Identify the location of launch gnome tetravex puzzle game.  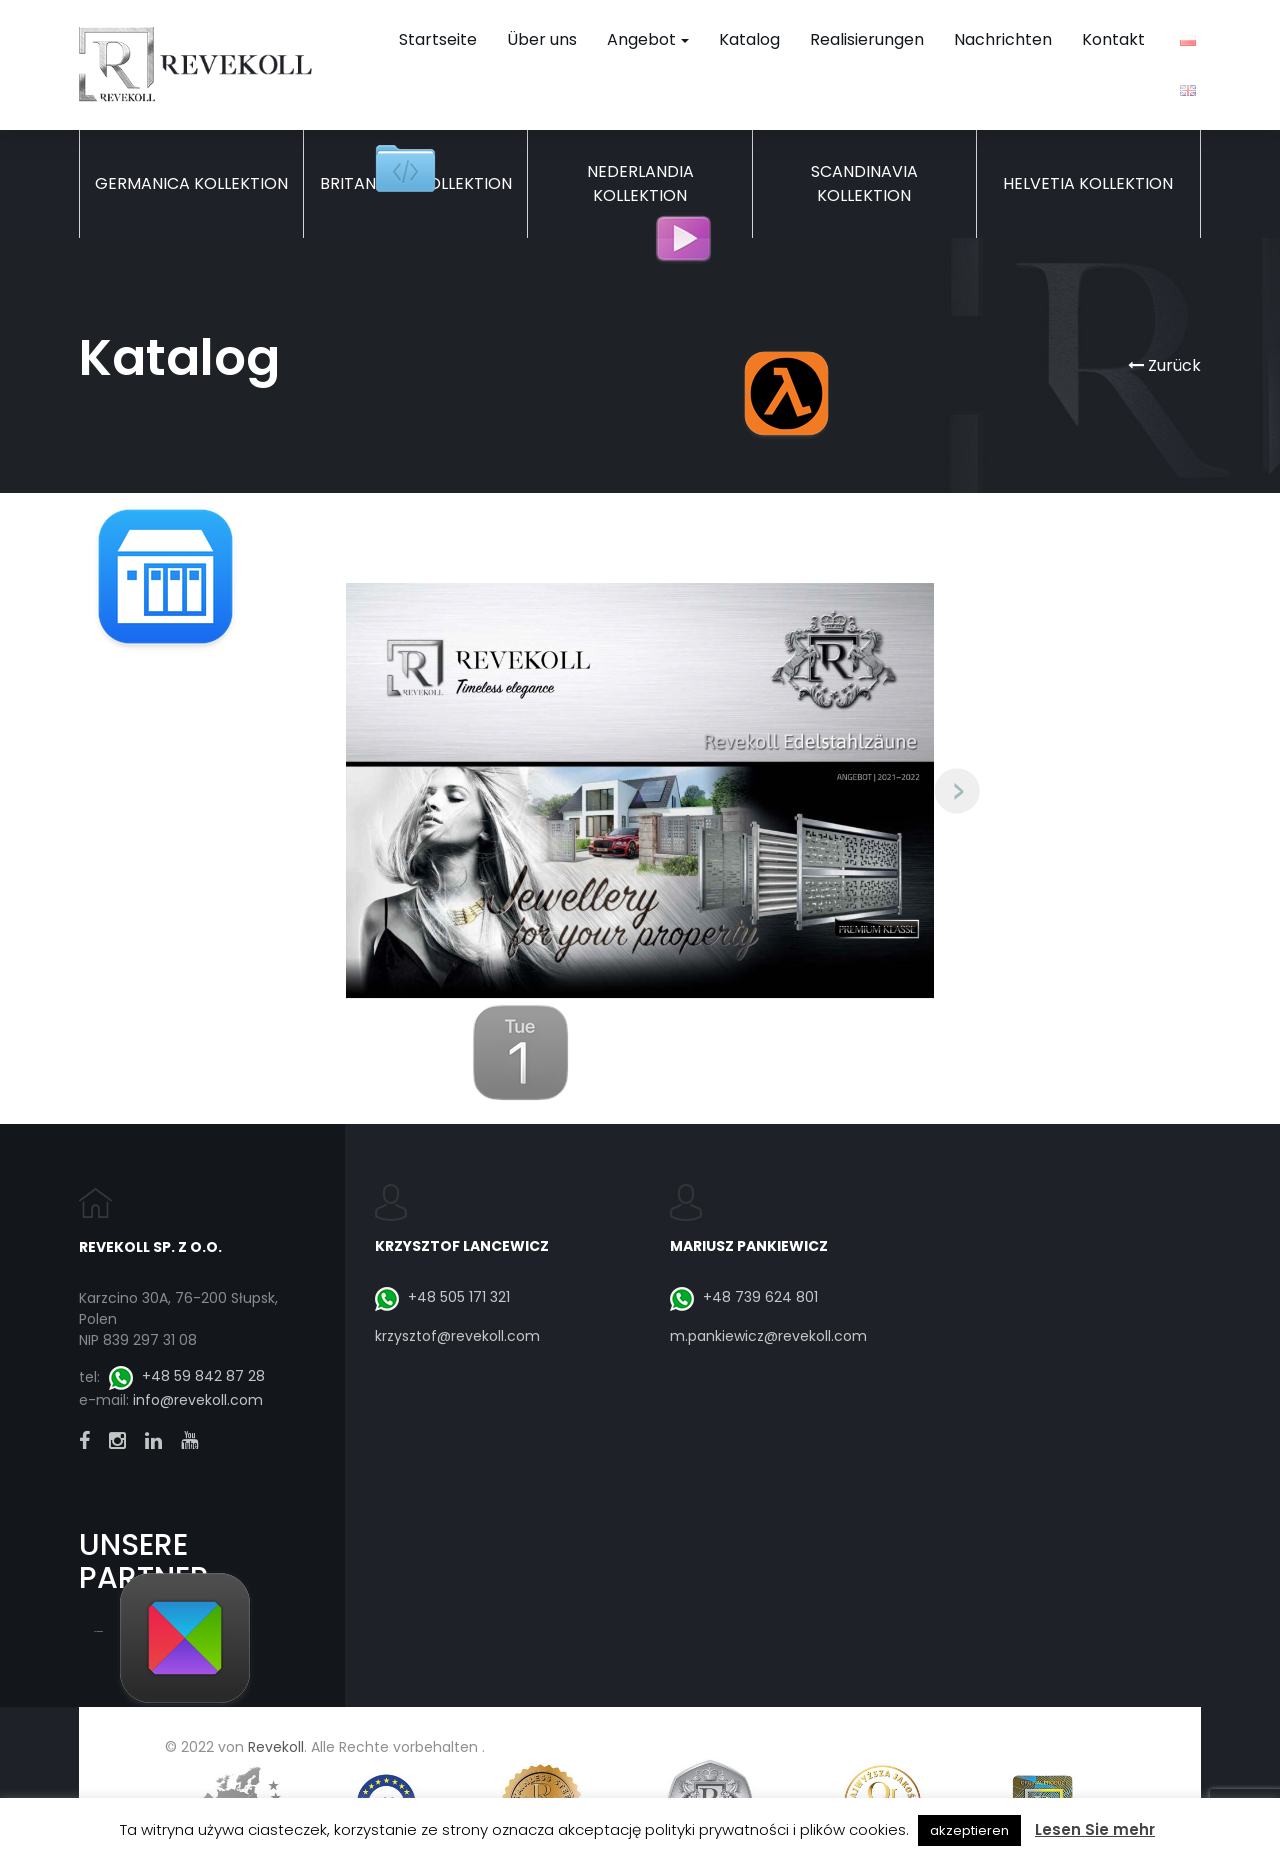
(185, 1638).